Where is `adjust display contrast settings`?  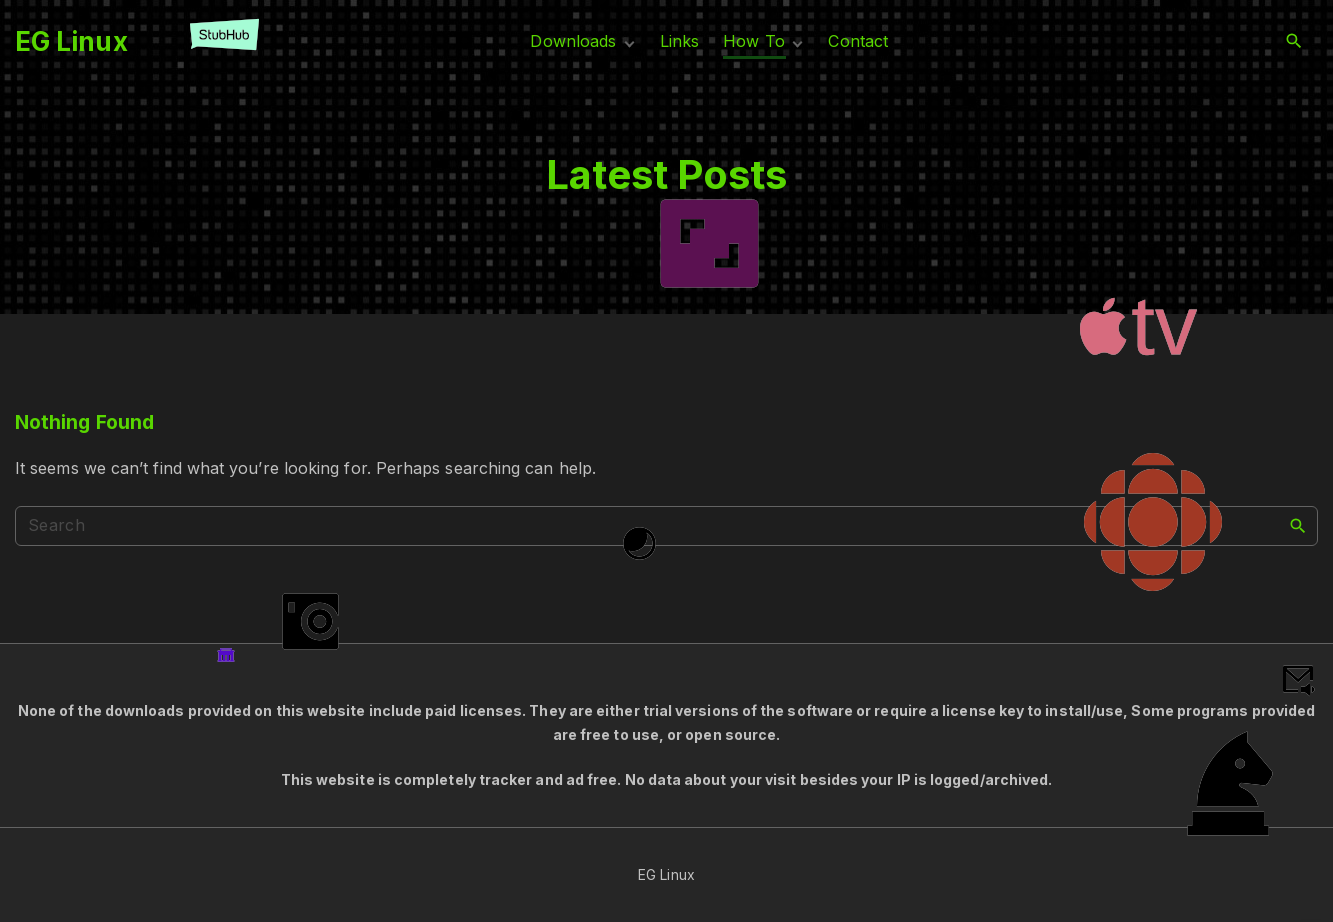 adjust display contrast settings is located at coordinates (639, 543).